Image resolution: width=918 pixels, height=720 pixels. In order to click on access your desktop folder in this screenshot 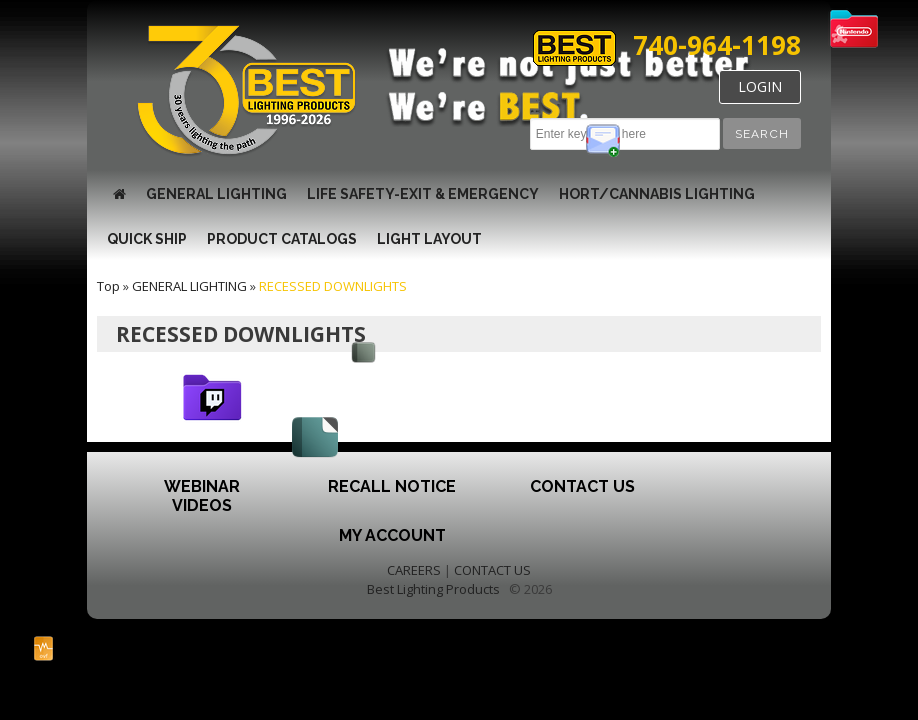, I will do `click(363, 351)`.